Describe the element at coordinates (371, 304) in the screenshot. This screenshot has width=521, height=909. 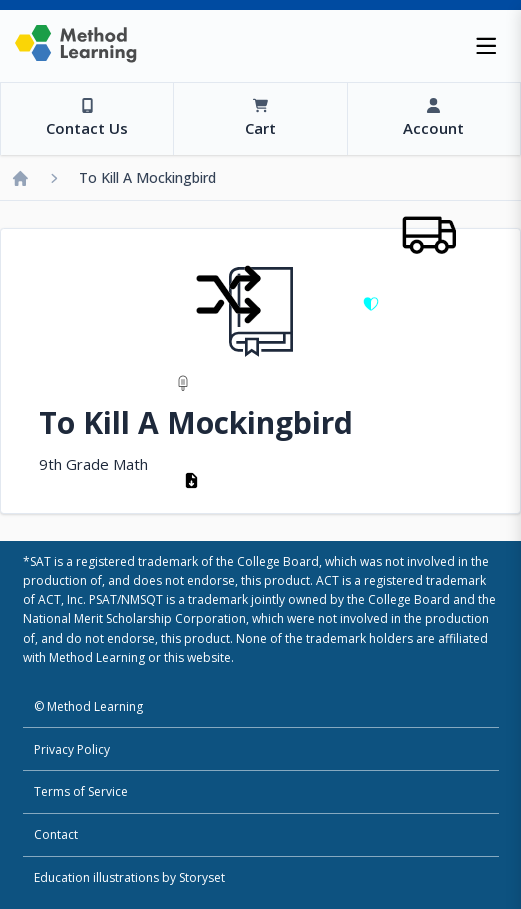
I see `indicates partial like or favorite status` at that location.